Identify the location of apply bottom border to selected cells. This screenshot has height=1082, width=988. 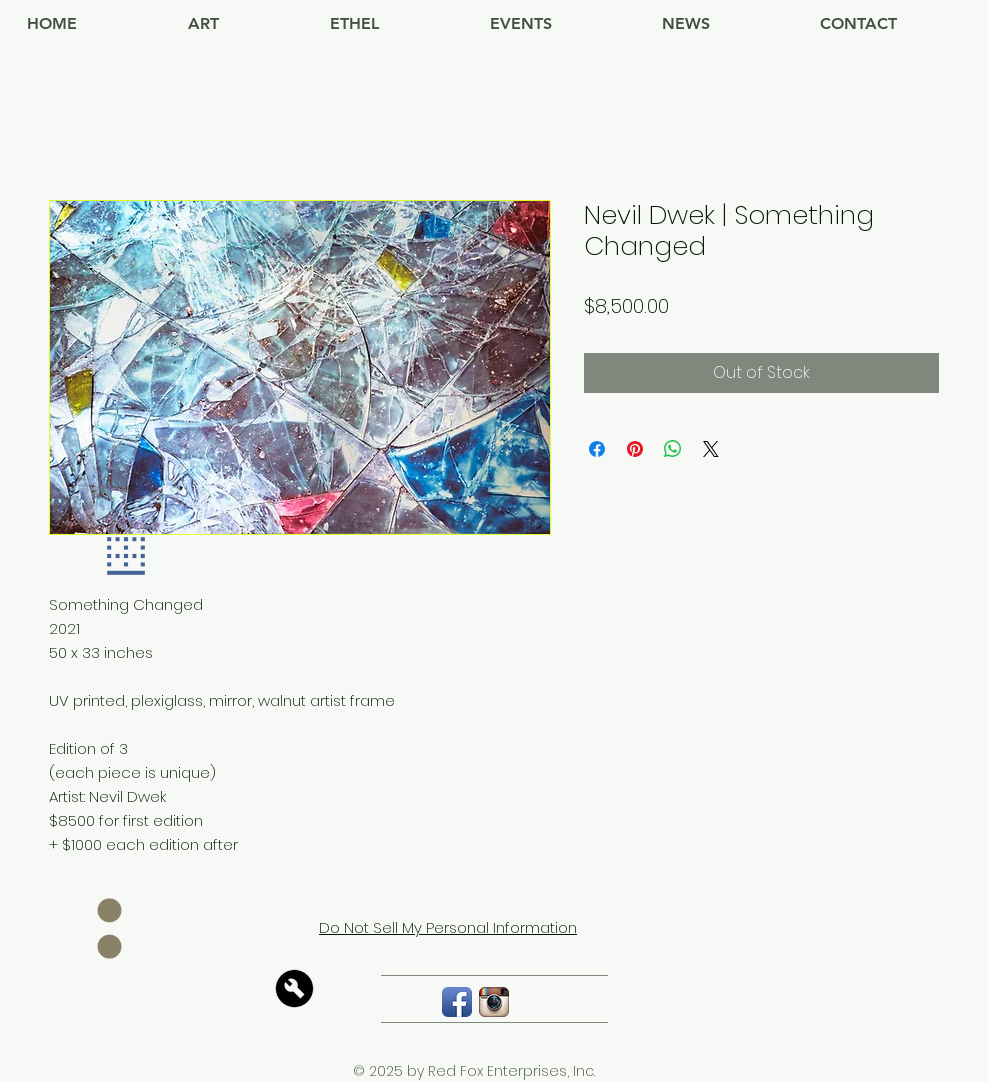
(126, 556).